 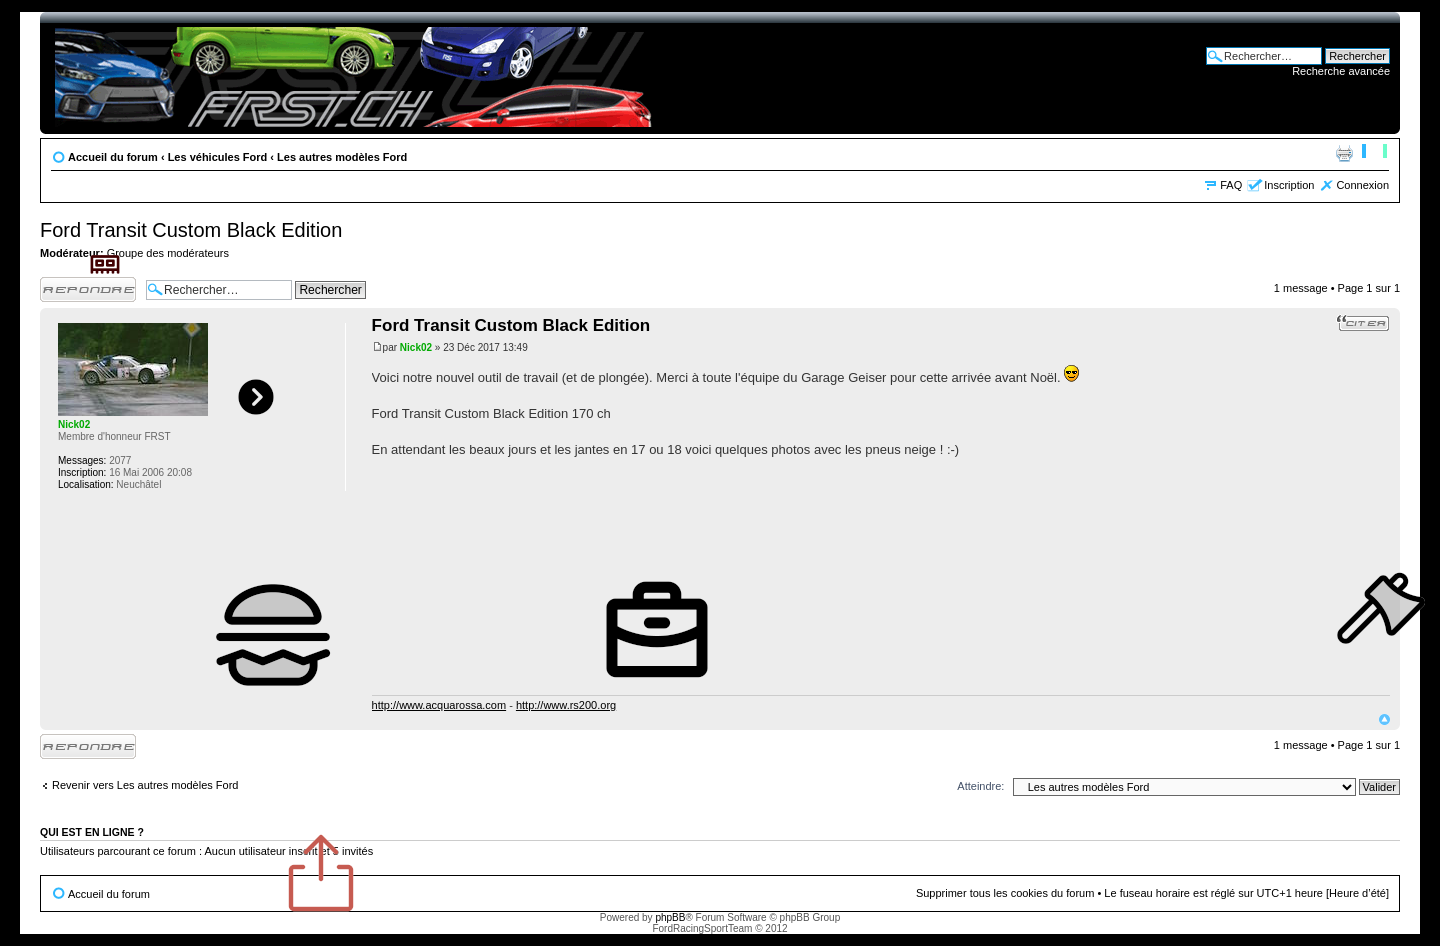 I want to click on go to next item or step, so click(x=256, y=397).